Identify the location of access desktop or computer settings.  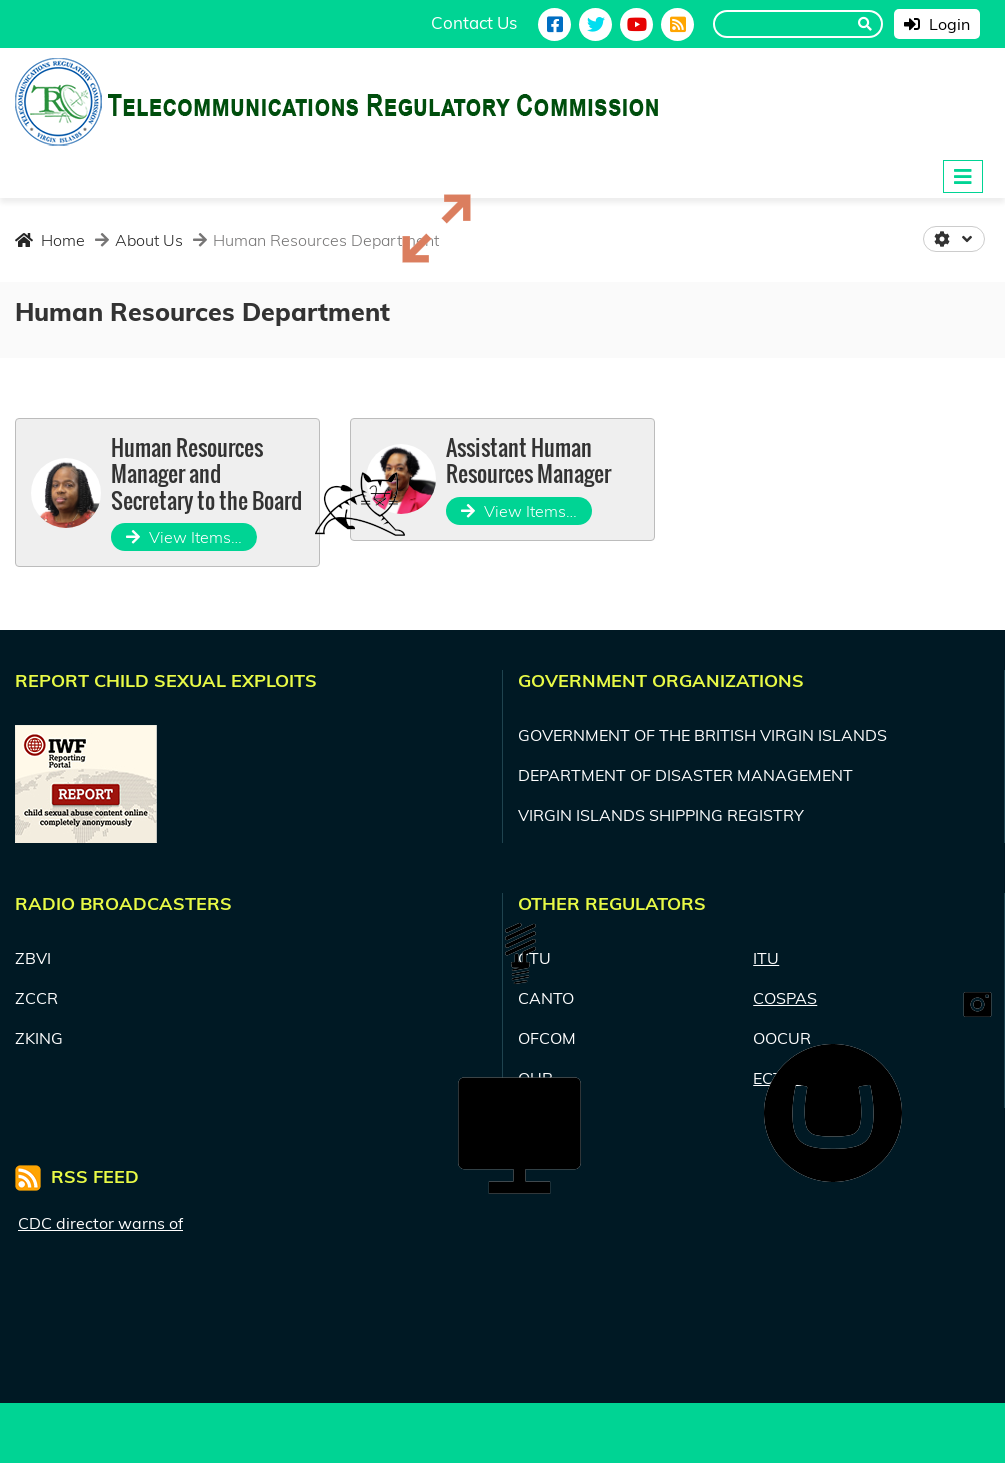
(519, 1132).